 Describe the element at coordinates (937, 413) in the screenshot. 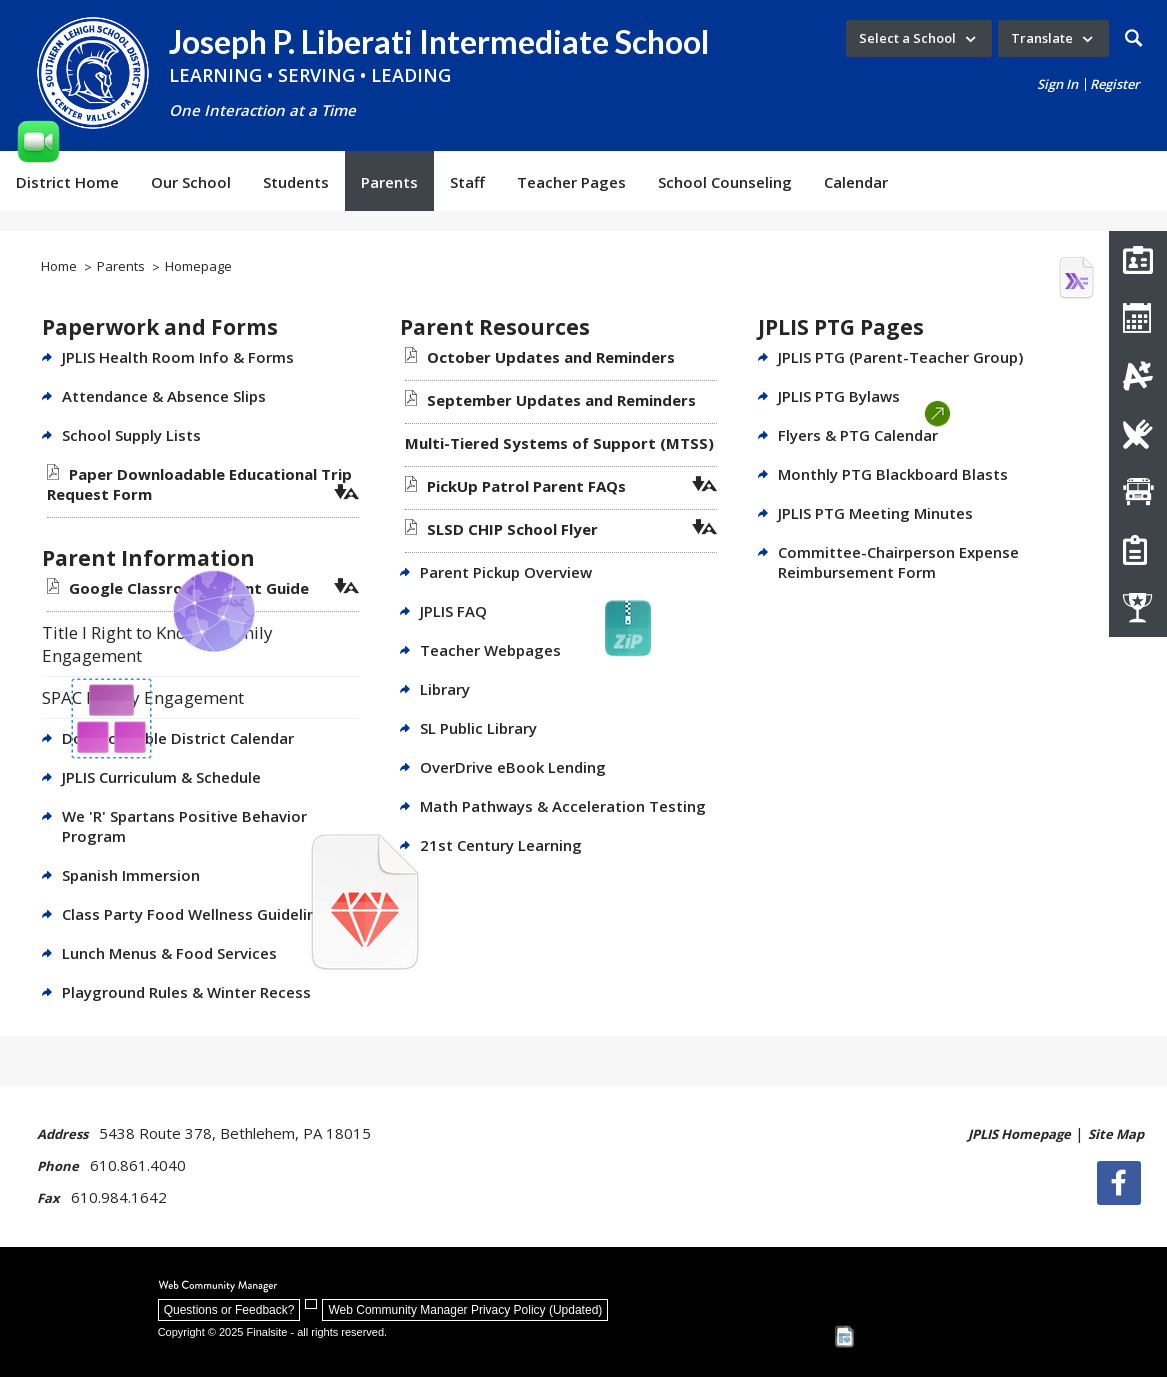

I see `indicates a symbolic link or shortcut to another file` at that location.